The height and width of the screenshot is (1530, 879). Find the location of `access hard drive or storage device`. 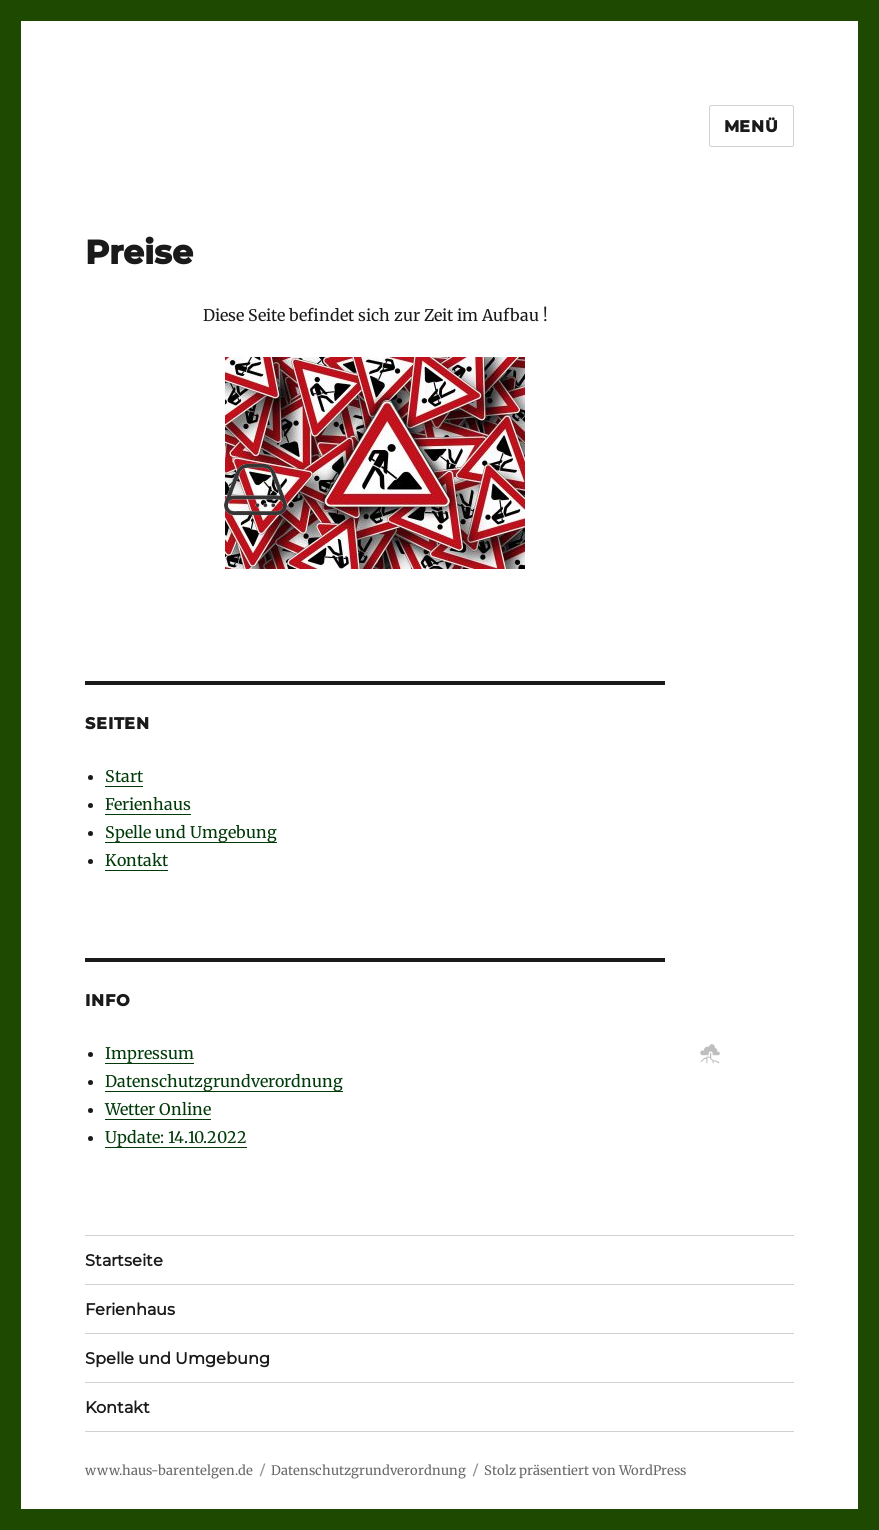

access hard drive or storage device is located at coordinates (255, 487).